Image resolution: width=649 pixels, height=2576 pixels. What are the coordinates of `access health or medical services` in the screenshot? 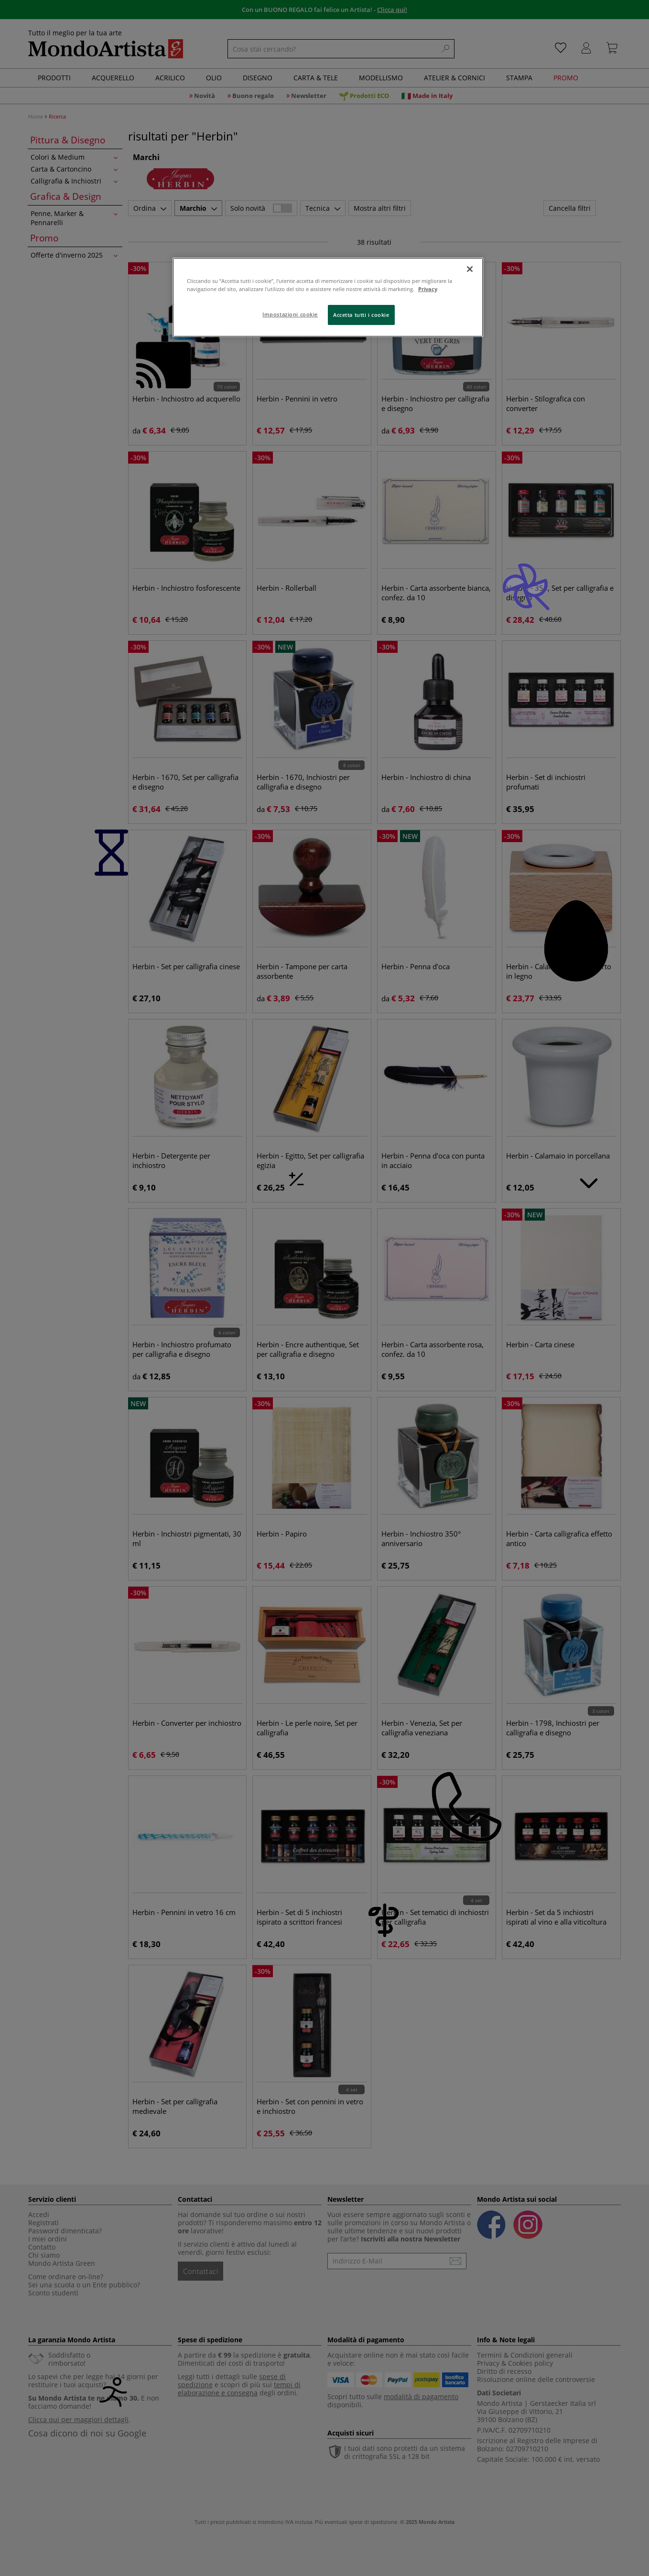 It's located at (385, 1920).